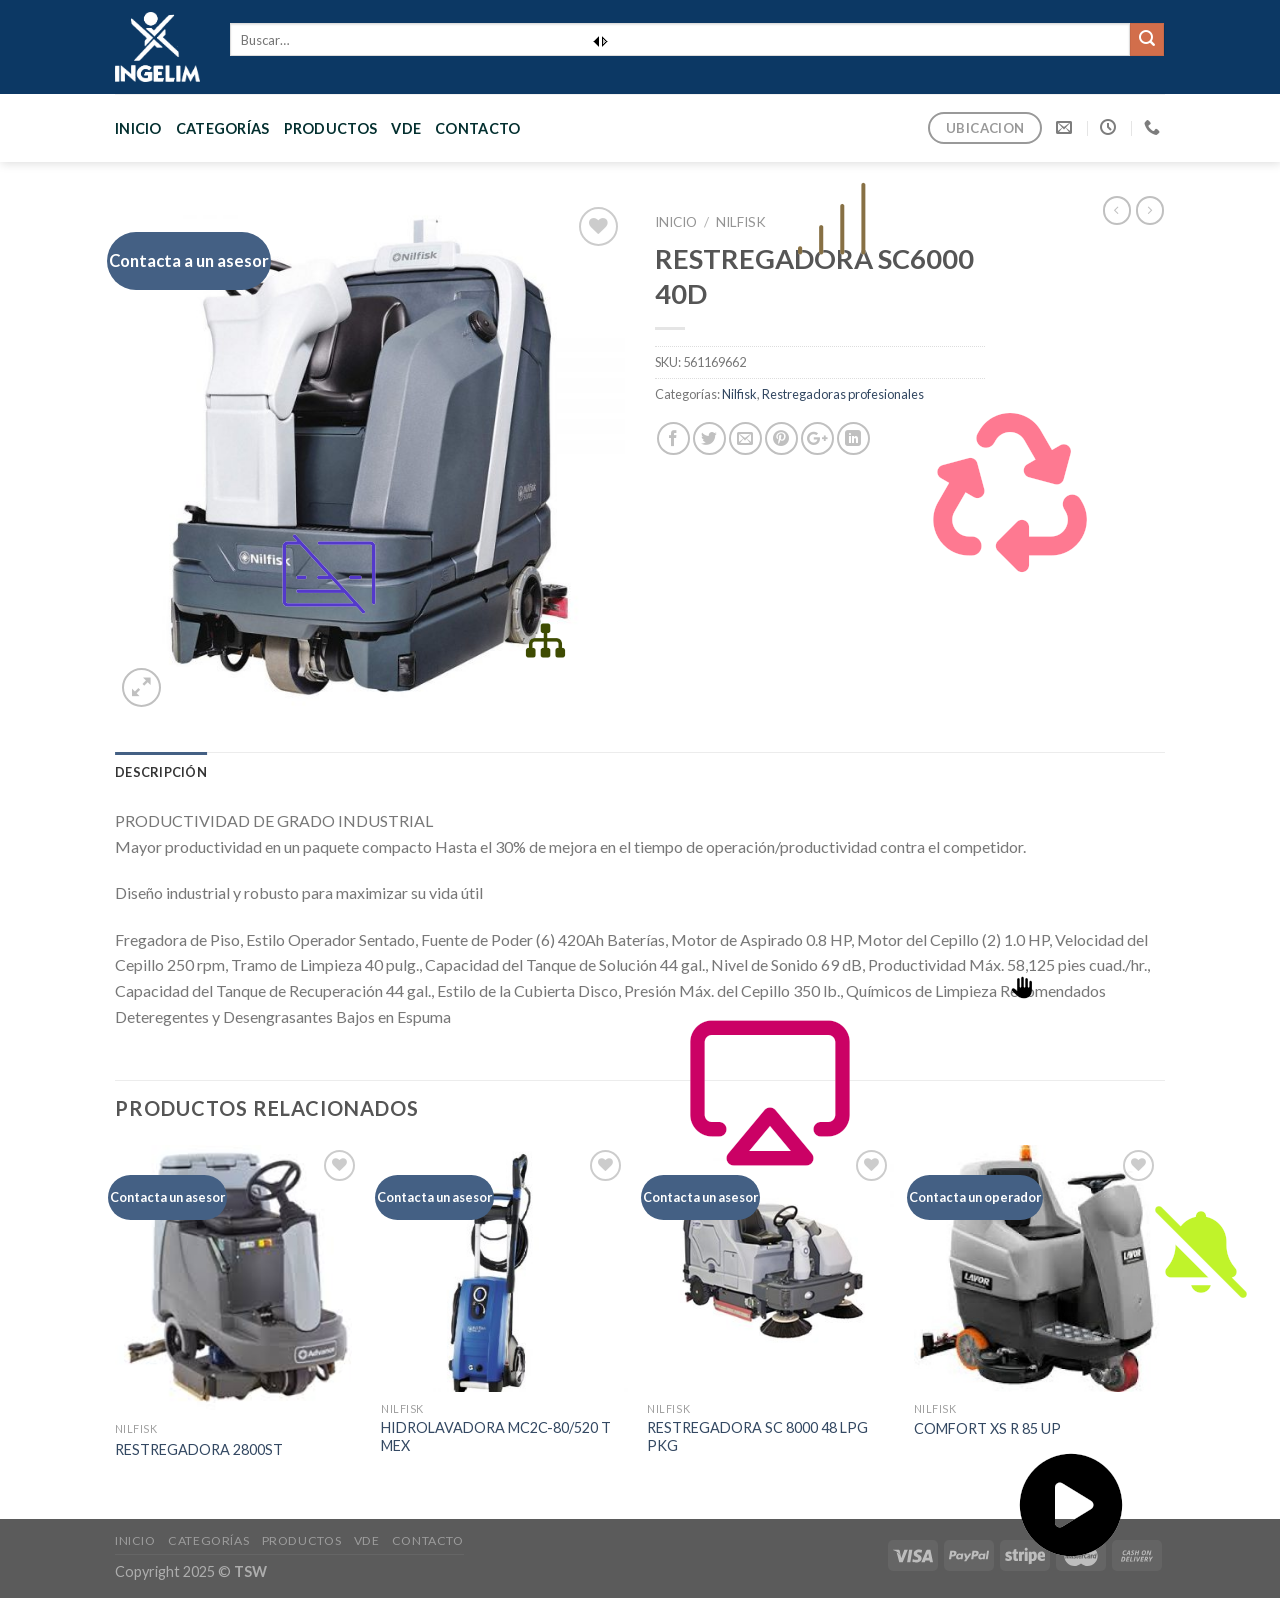 The image size is (1280, 1598). What do you see at coordinates (1010, 489) in the screenshot?
I see `indicates recyclable item or material` at bounding box center [1010, 489].